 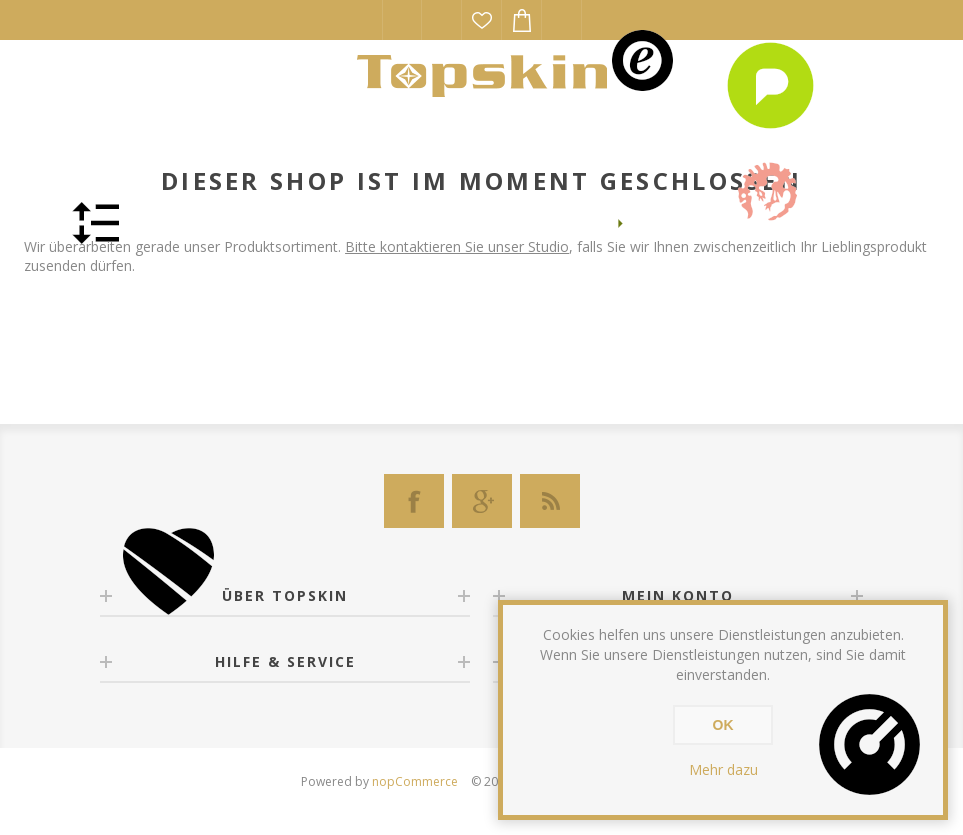 I want to click on open the Southwest Airlines app, so click(x=168, y=571).